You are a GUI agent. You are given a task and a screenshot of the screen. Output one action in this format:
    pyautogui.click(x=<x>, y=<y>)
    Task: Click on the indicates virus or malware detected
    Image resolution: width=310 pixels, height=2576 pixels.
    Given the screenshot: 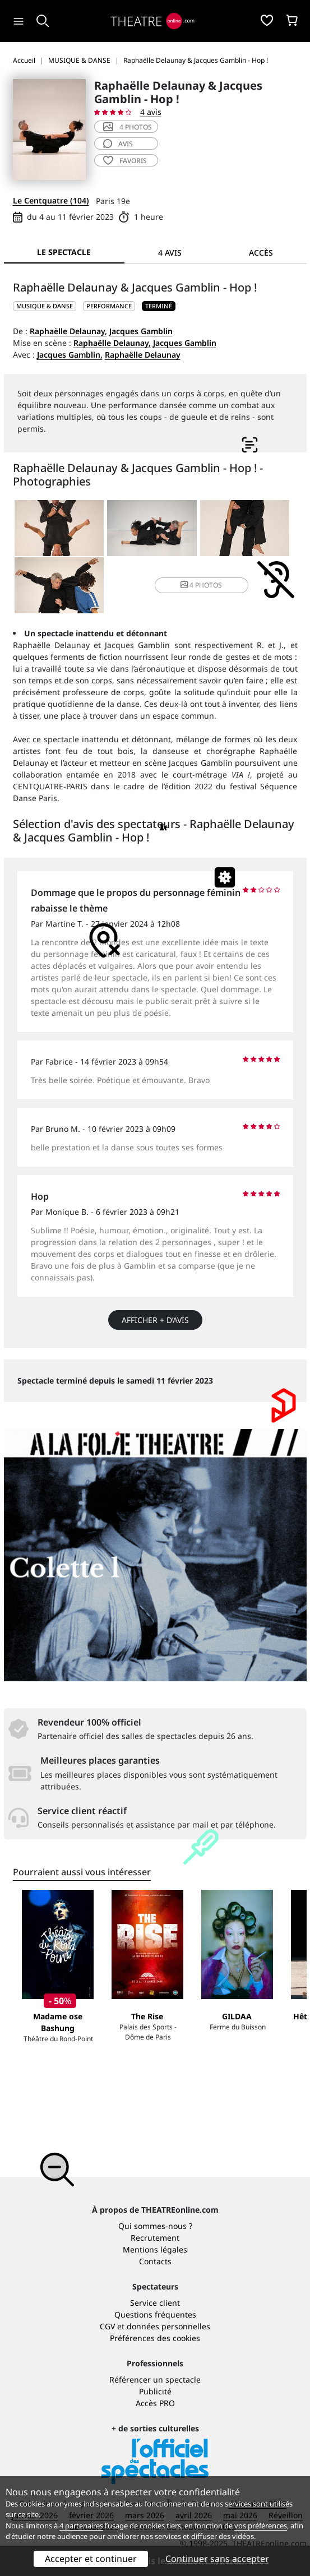 What is the action you would take?
    pyautogui.click(x=225, y=877)
    